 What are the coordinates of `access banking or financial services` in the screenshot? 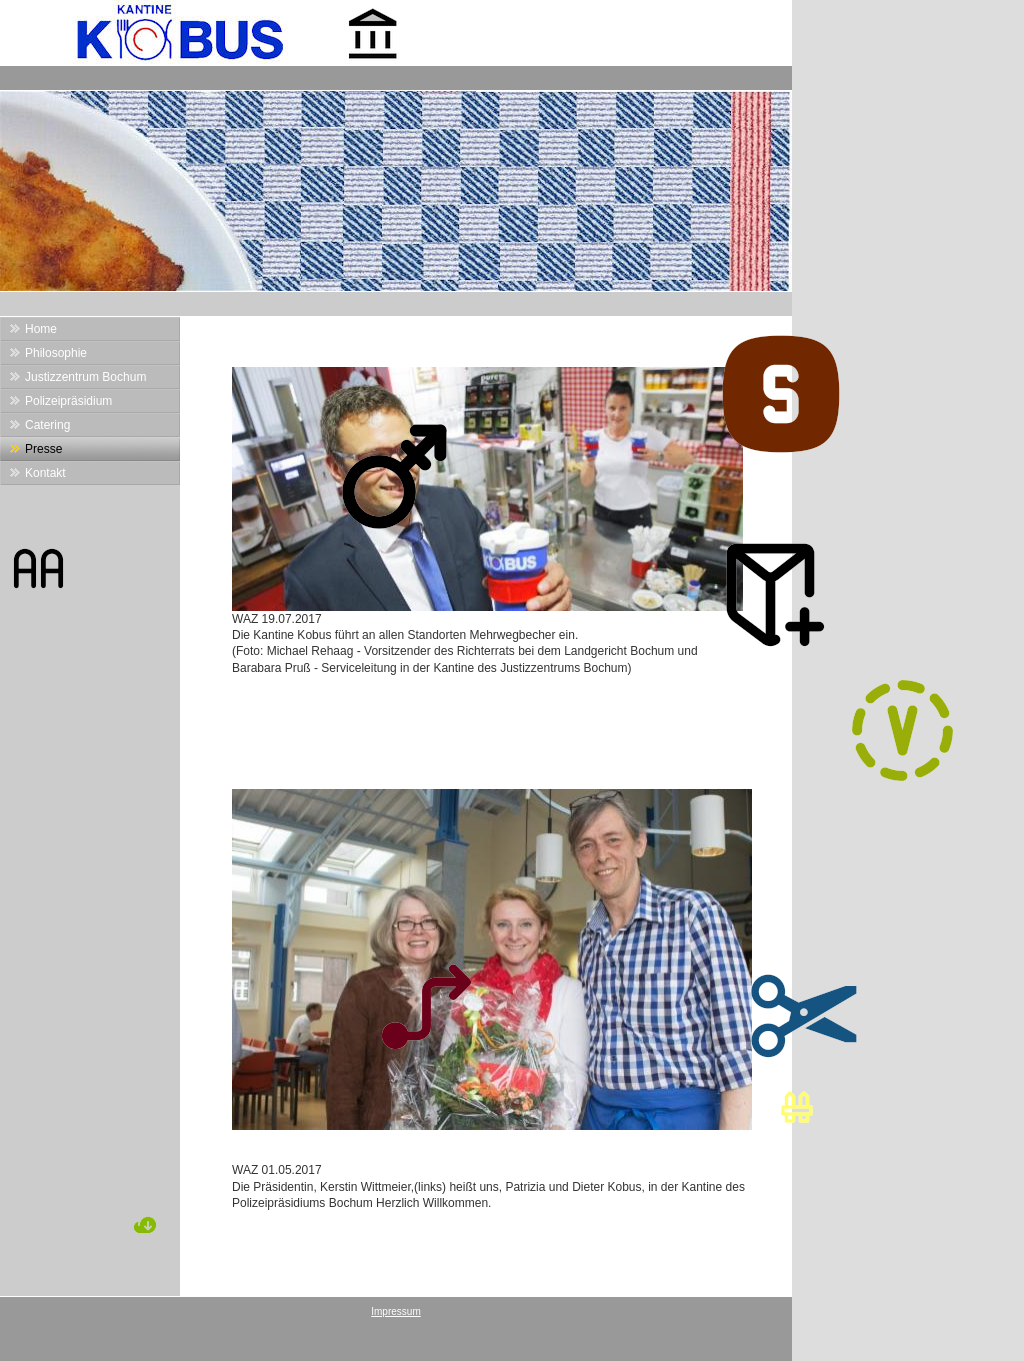 It's located at (374, 36).